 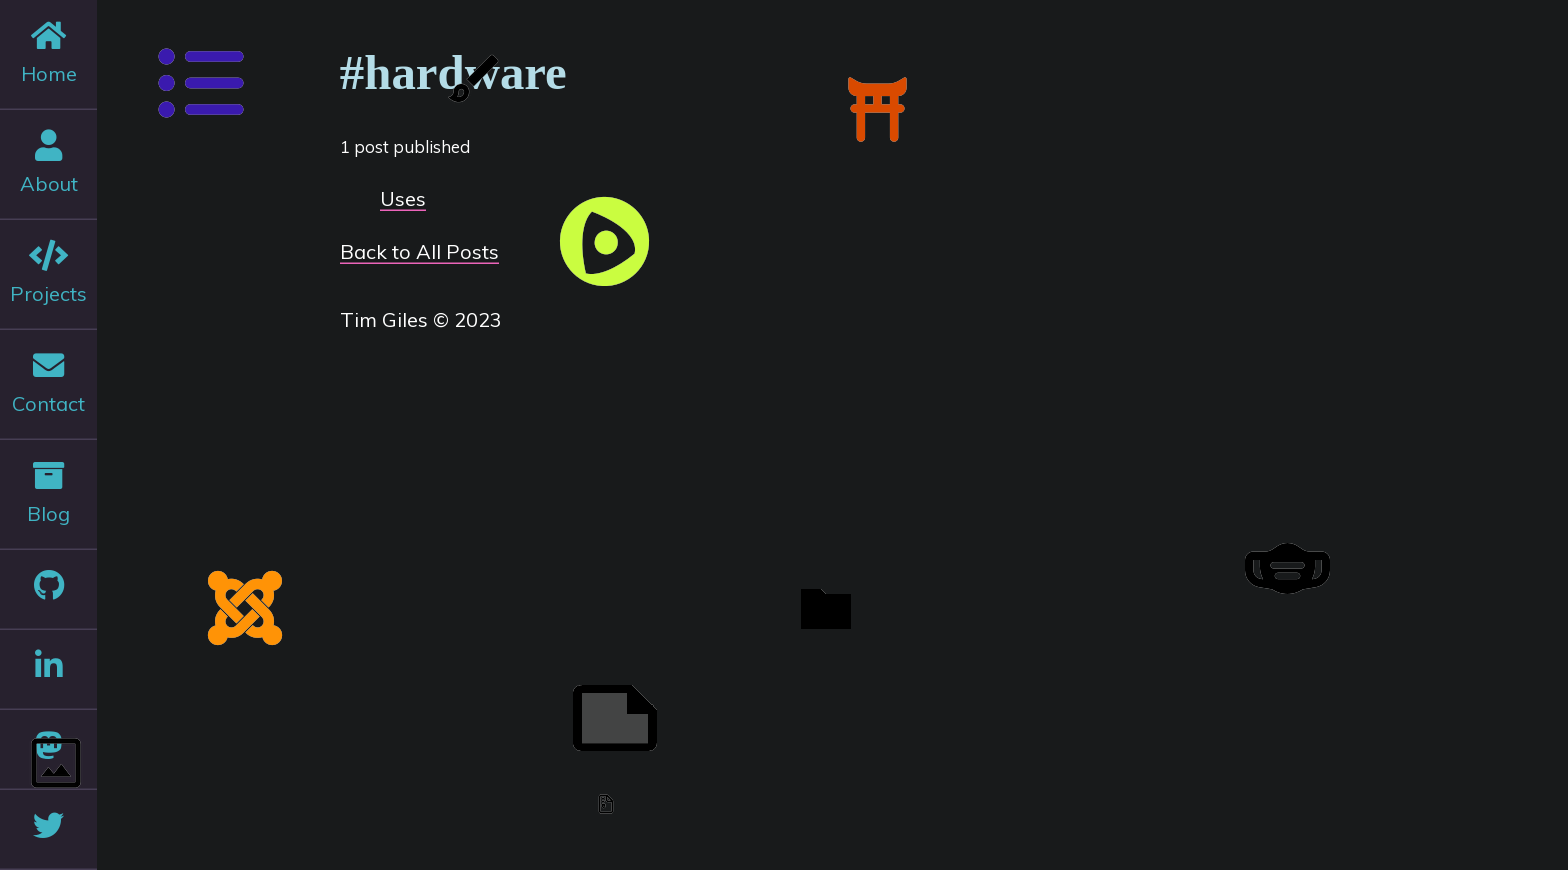 What do you see at coordinates (826, 609) in the screenshot?
I see `access your files and documents` at bounding box center [826, 609].